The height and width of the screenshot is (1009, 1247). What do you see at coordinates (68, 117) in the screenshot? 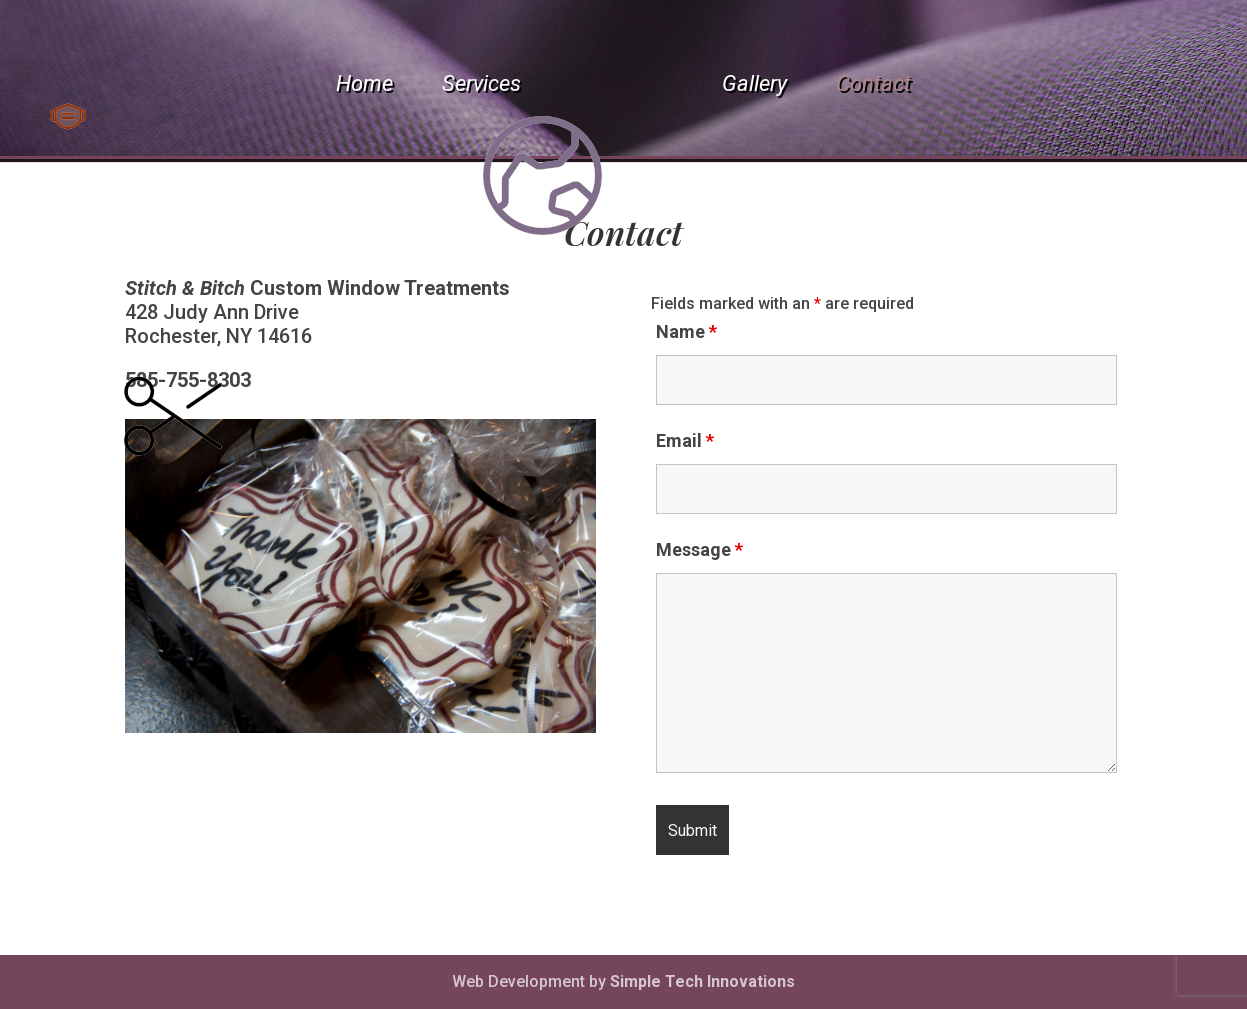
I see `health and safety guidelines or requirements` at bounding box center [68, 117].